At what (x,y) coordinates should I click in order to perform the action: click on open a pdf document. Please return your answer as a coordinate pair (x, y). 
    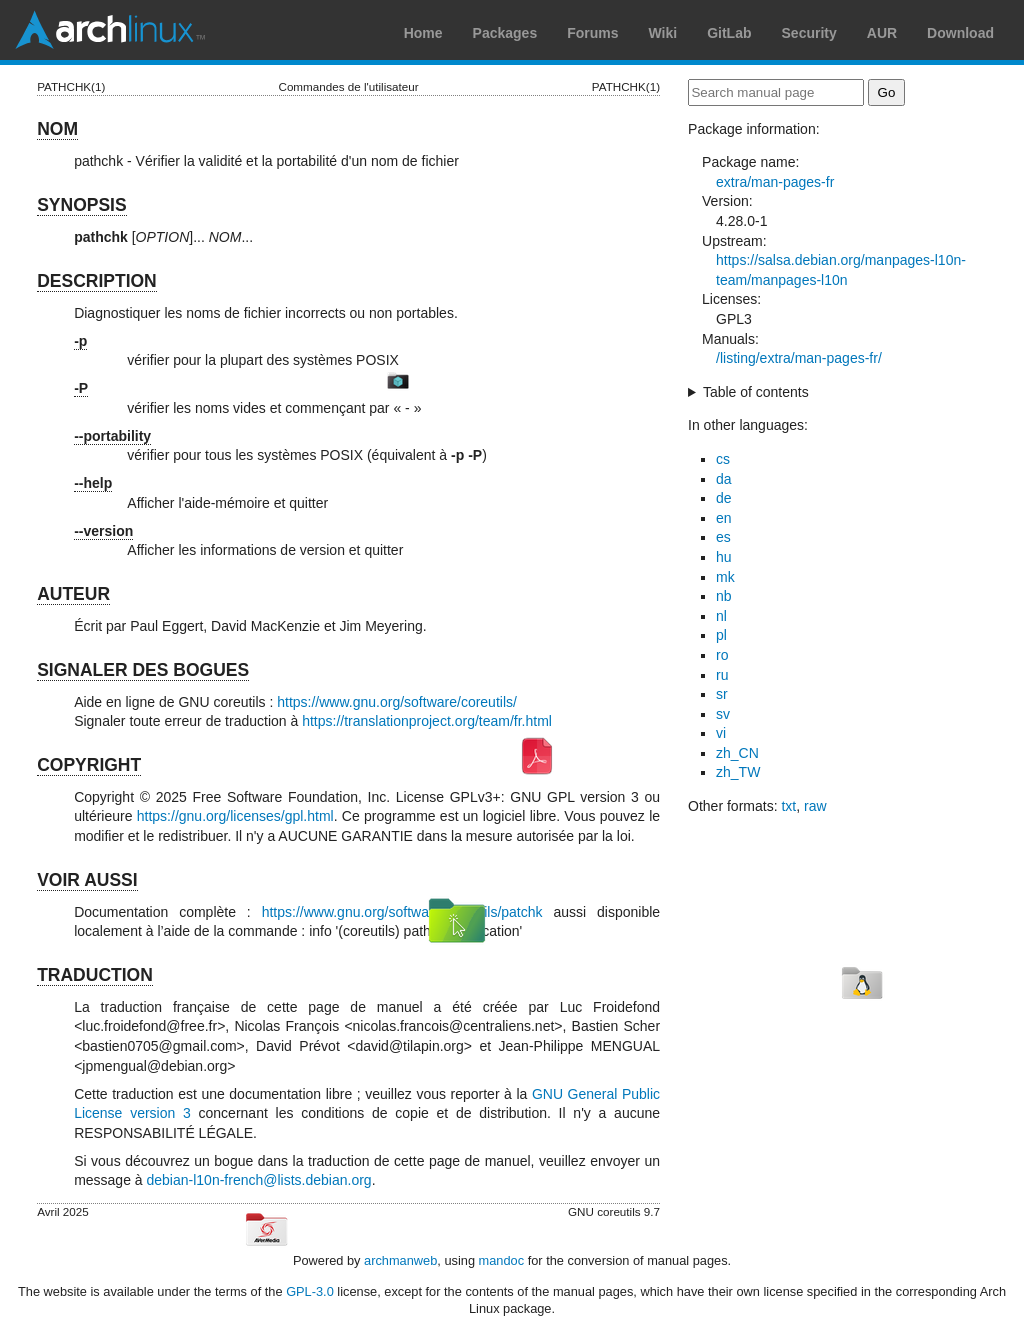
    Looking at the image, I should click on (537, 756).